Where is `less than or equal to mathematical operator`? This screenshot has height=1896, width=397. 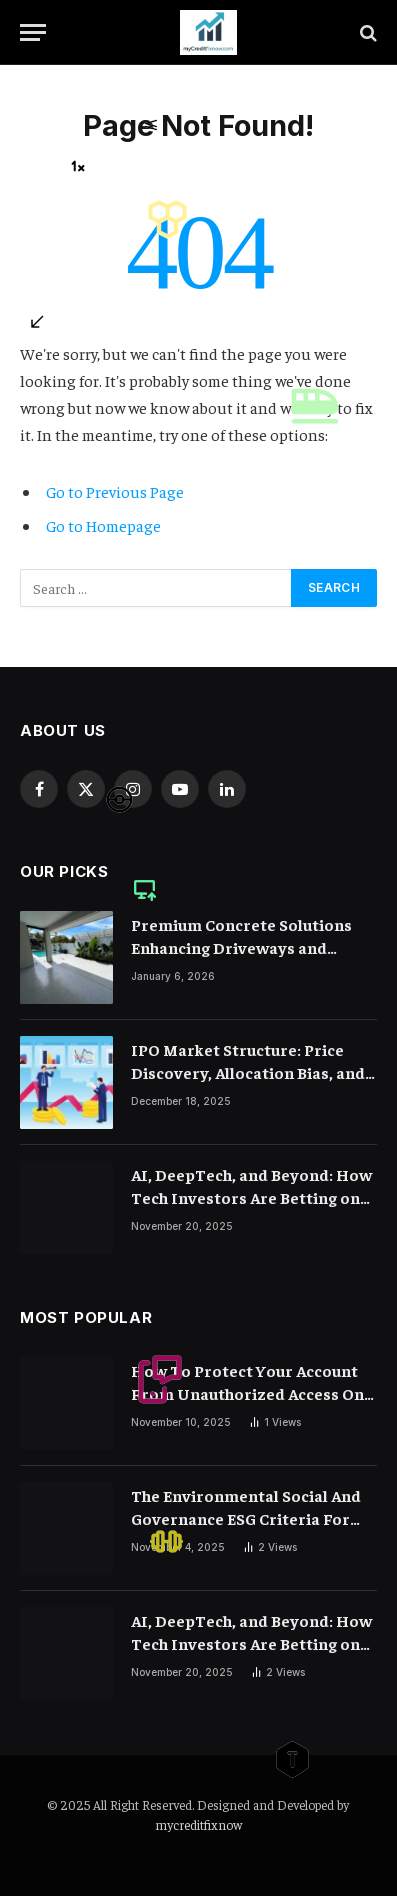
less than or equal to mathematical operator is located at coordinates (151, 125).